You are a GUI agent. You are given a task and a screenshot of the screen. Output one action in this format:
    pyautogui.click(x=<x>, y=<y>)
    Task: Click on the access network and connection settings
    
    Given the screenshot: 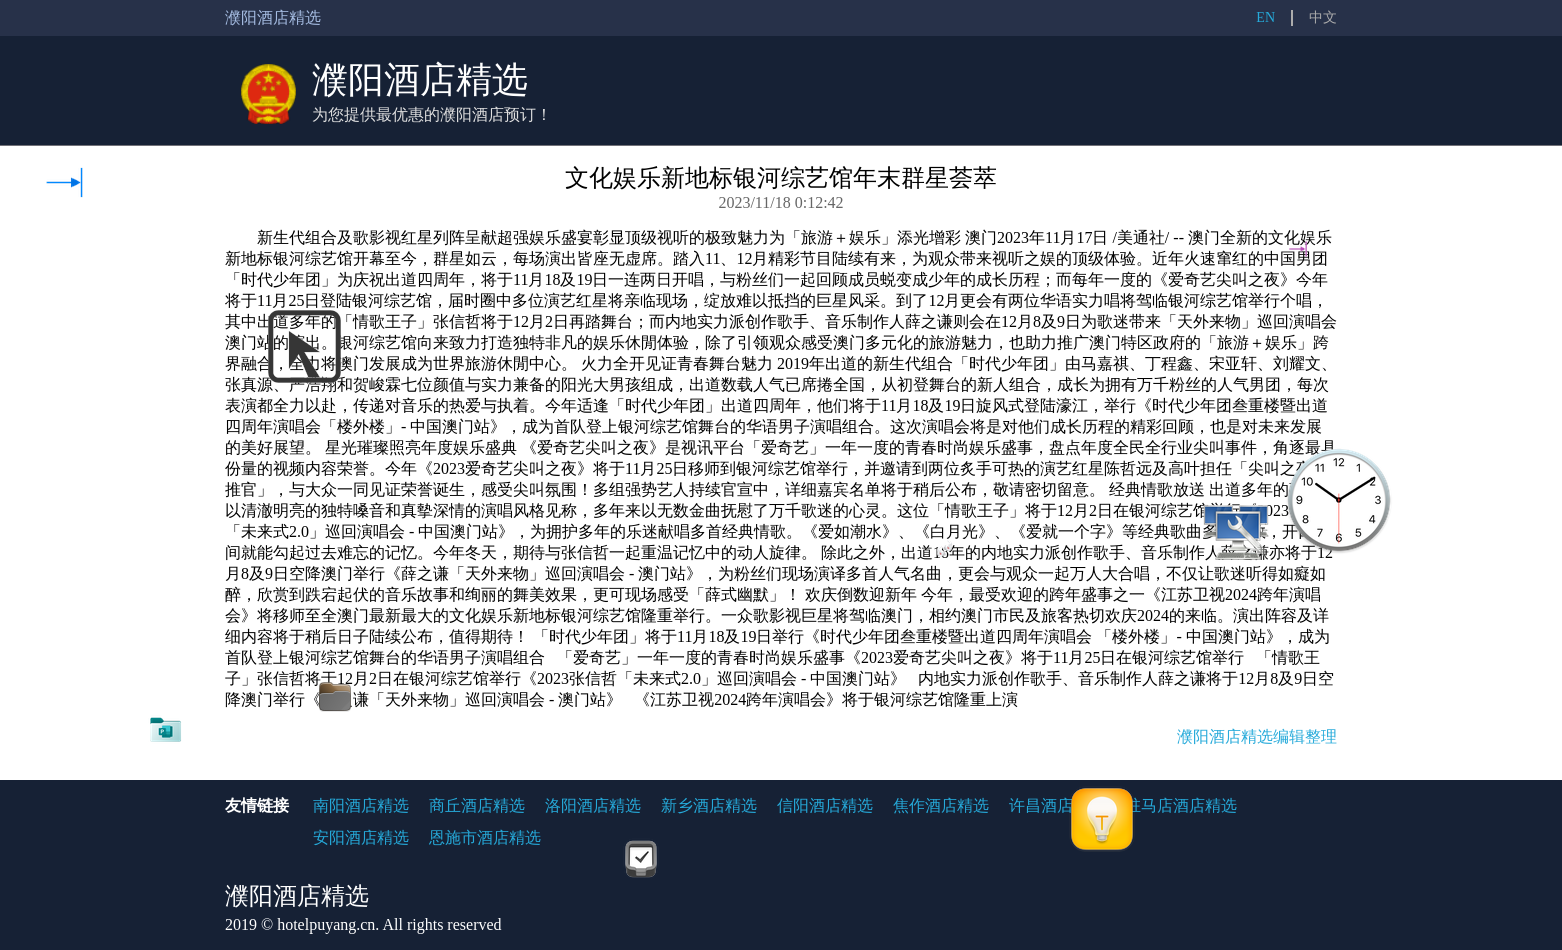 What is the action you would take?
    pyautogui.click(x=1236, y=532)
    